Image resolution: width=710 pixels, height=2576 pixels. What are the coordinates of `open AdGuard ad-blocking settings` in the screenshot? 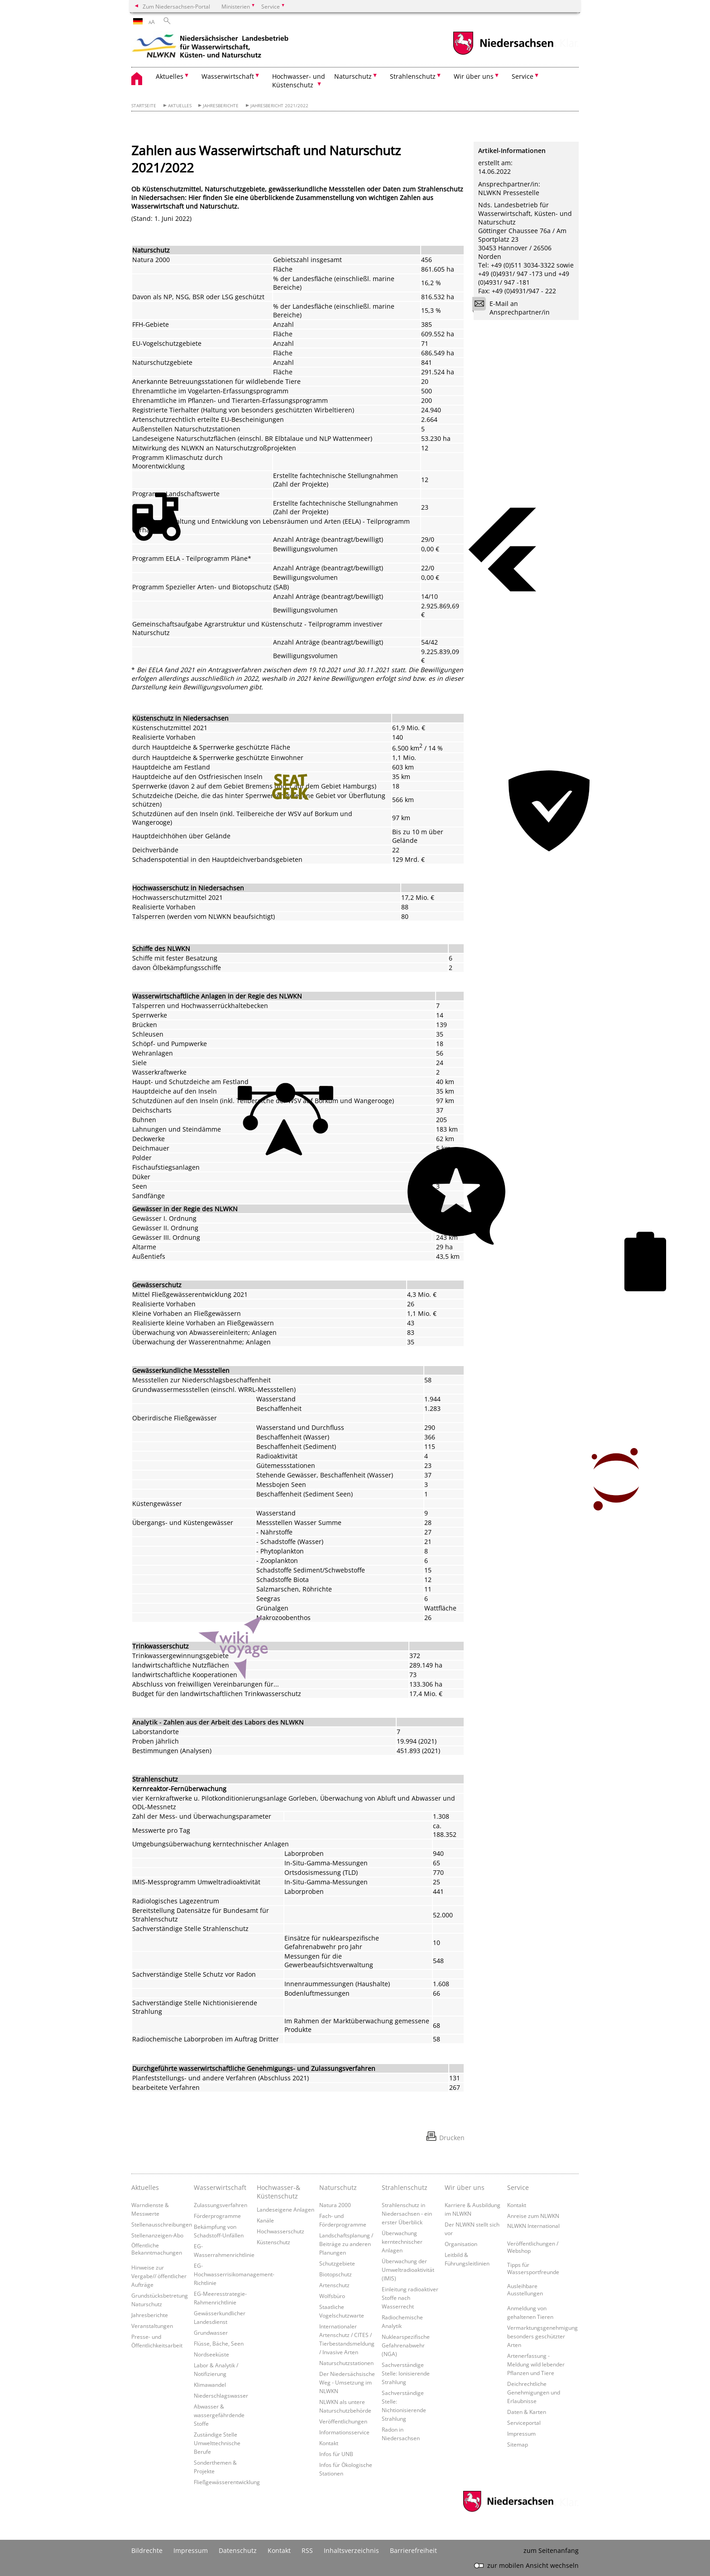 It's located at (549, 811).